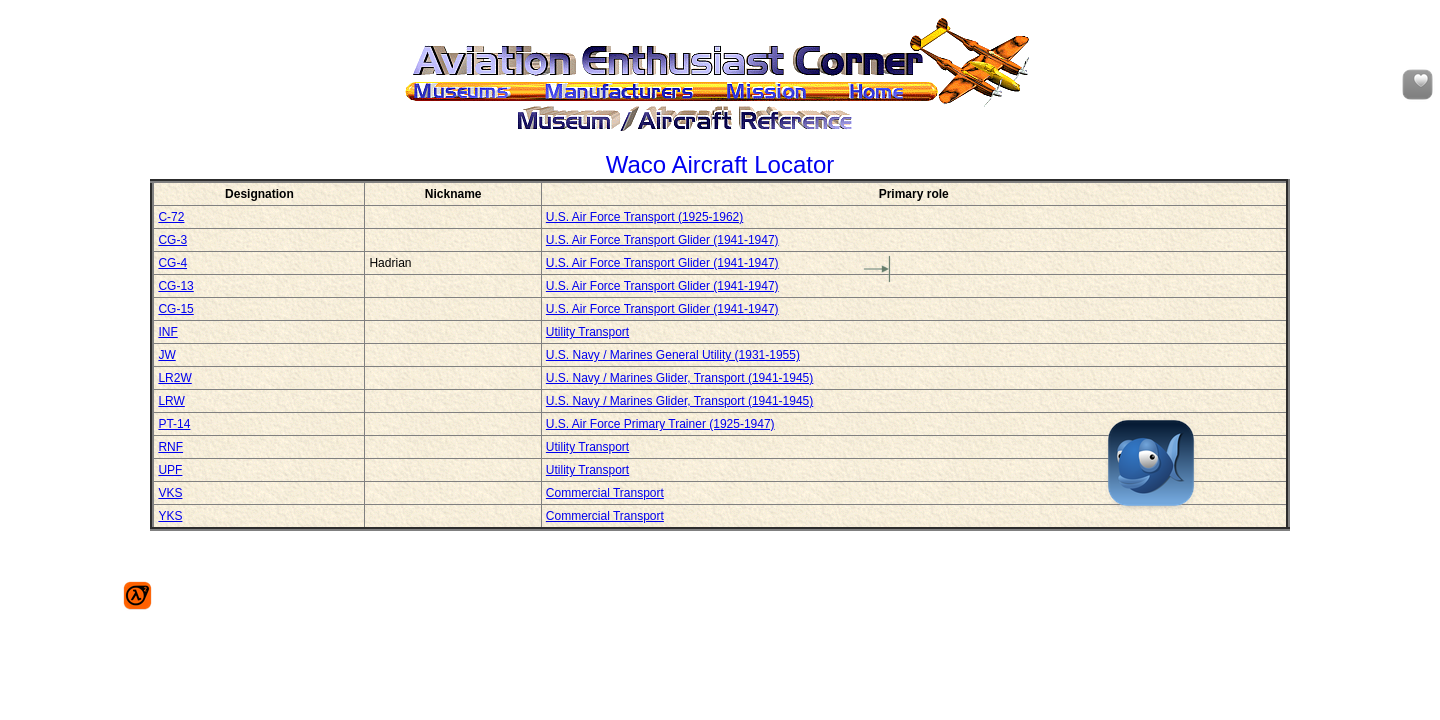  I want to click on open bluefish text editor, so click(1151, 463).